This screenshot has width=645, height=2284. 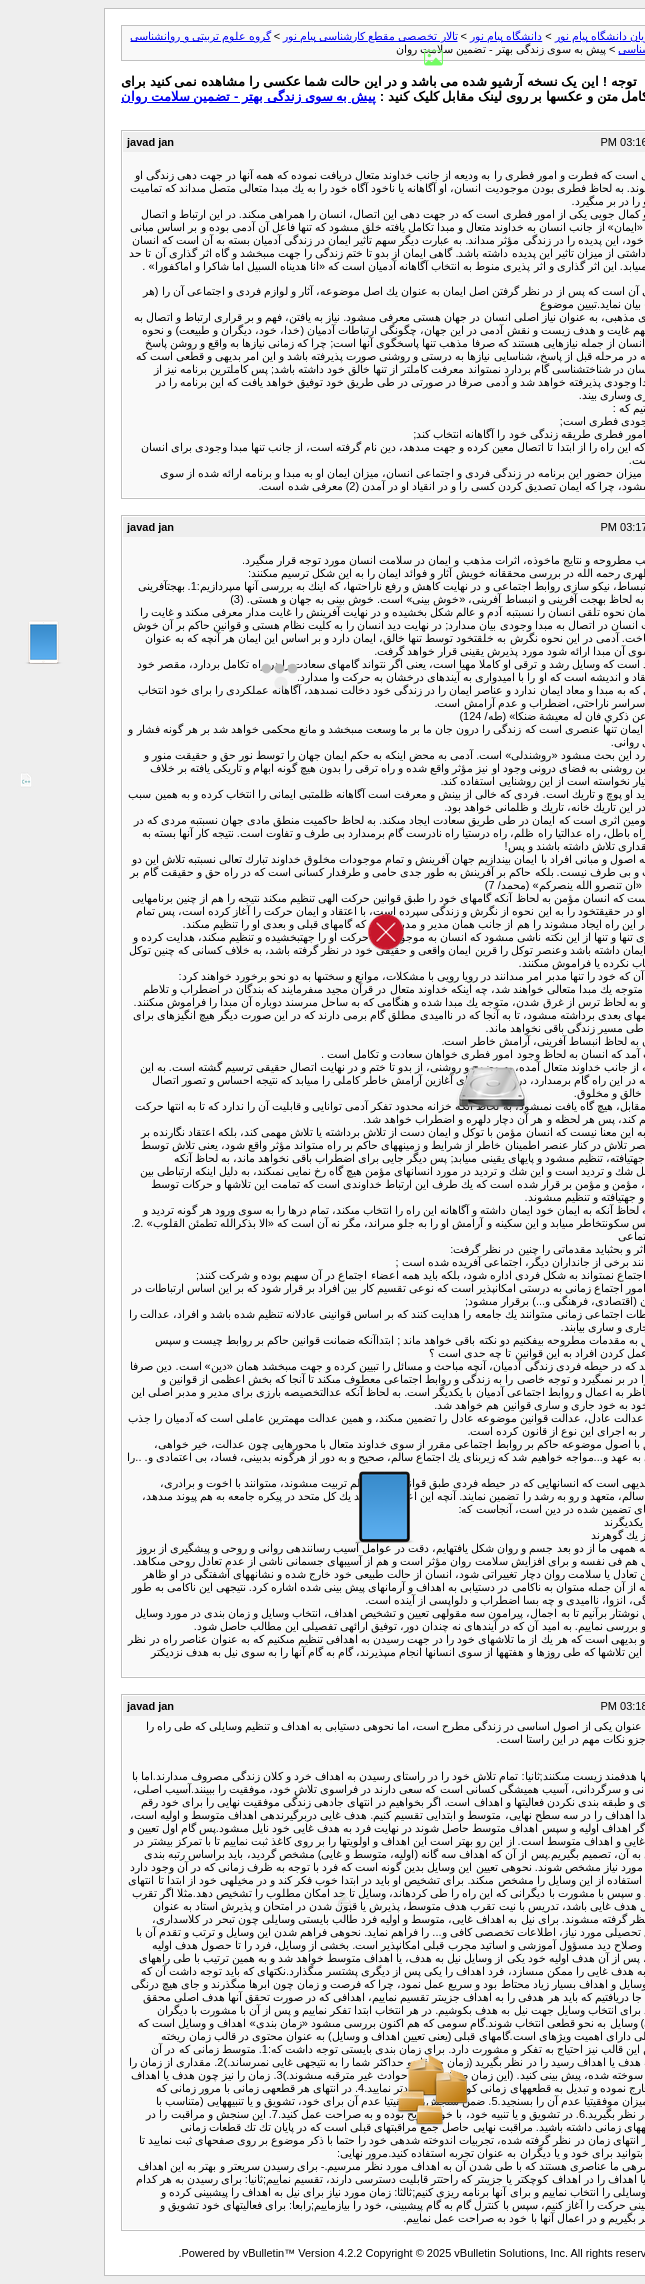 I want to click on searching for available wireless networks, so click(x=281, y=667).